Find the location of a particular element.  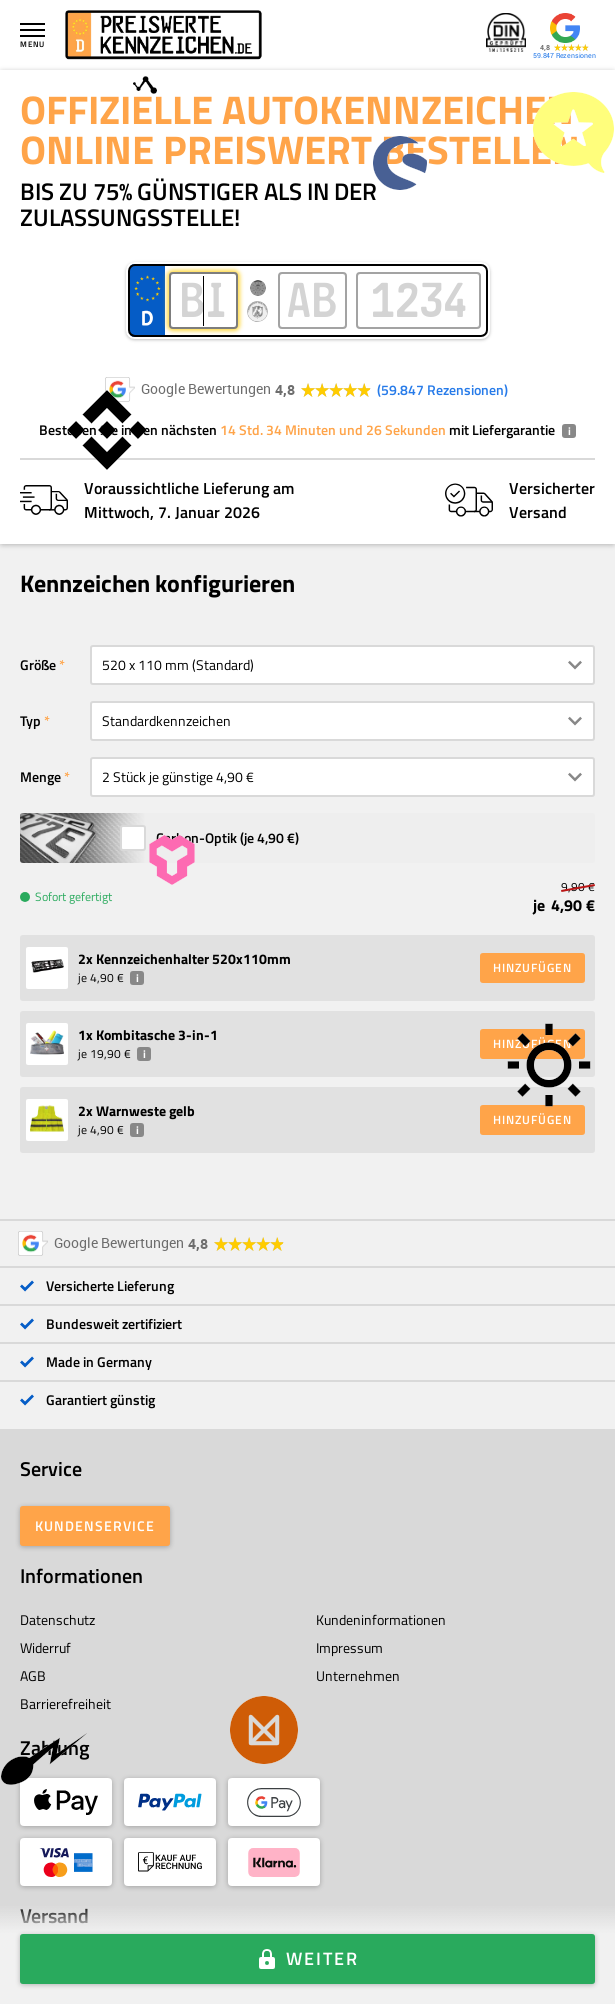

open the Binance cryptocurrency exchange app is located at coordinates (107, 430).